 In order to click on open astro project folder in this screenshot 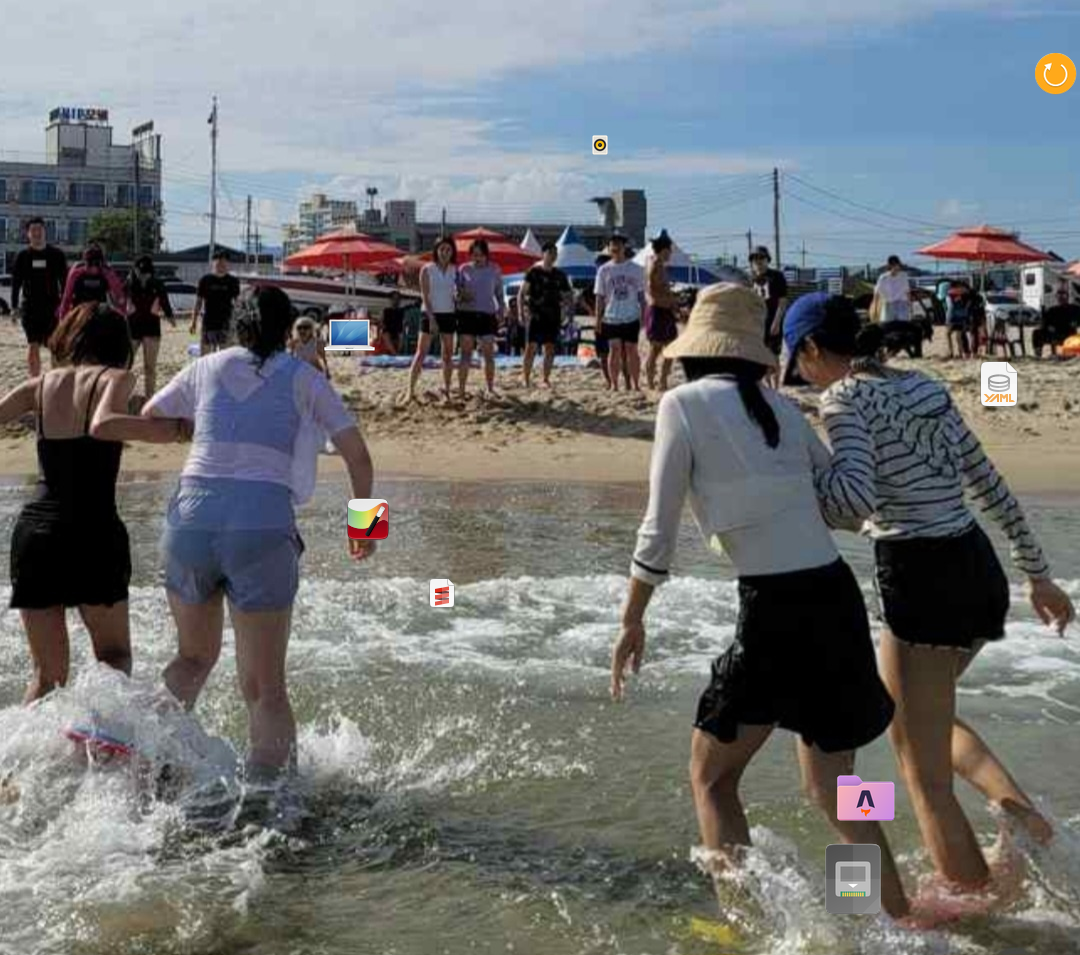, I will do `click(865, 799)`.